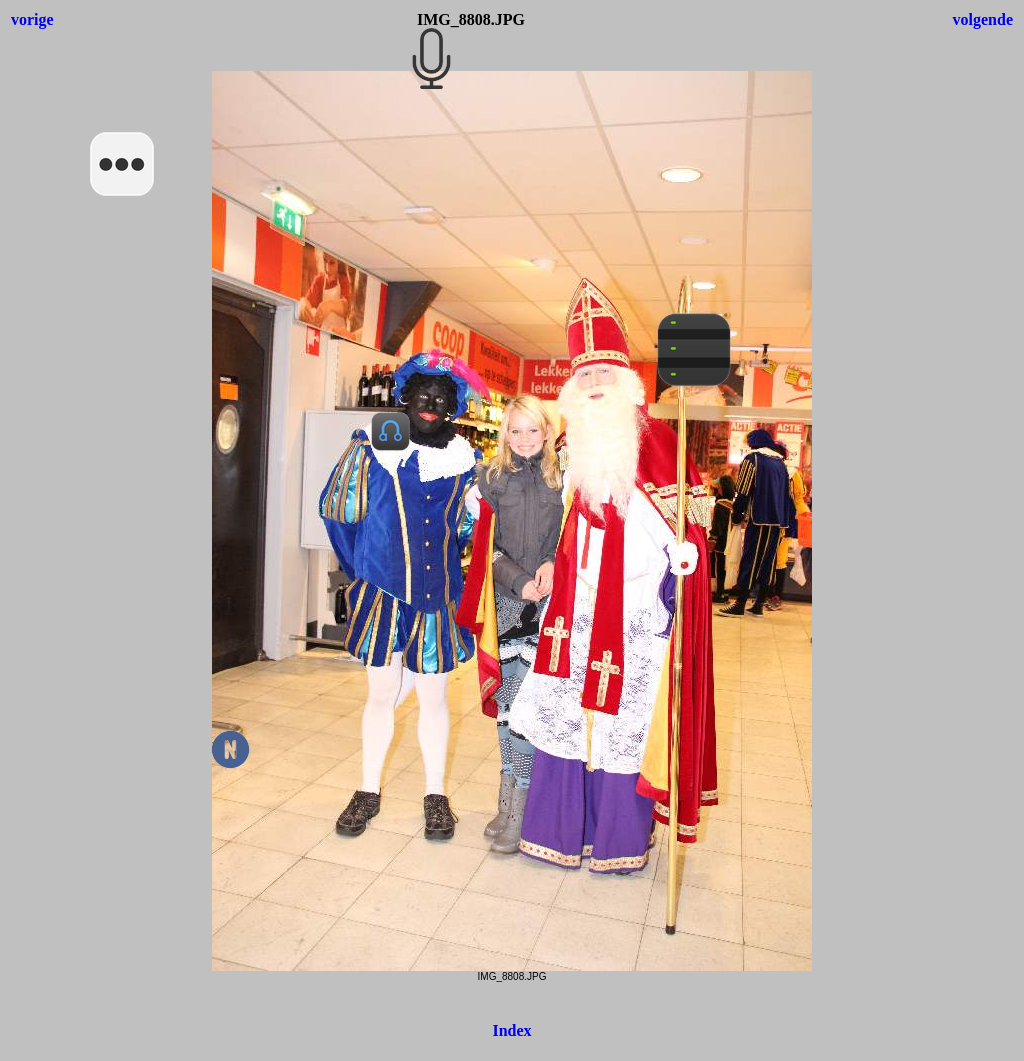  What do you see at coordinates (122, 164) in the screenshot?
I see `view other applications or categories` at bounding box center [122, 164].